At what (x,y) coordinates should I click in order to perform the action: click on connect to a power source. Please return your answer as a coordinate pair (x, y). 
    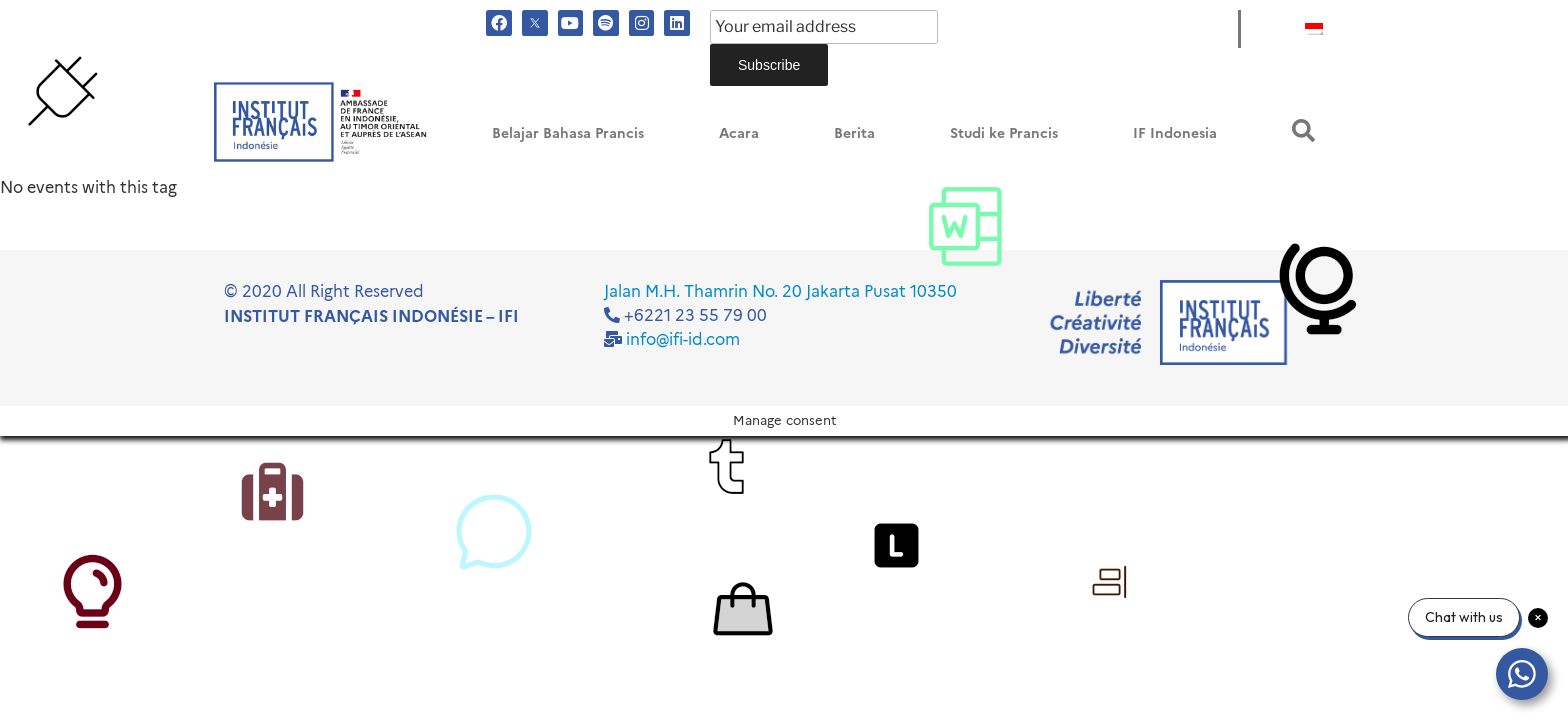
    Looking at the image, I should click on (61, 92).